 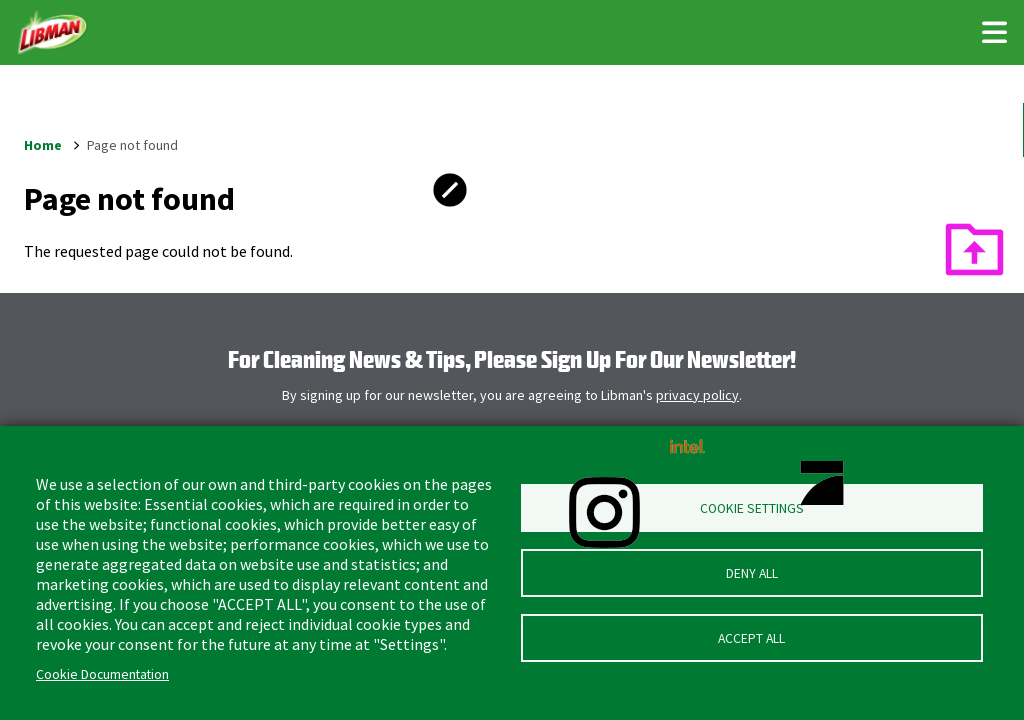 I want to click on upload files to a folder, so click(x=974, y=249).